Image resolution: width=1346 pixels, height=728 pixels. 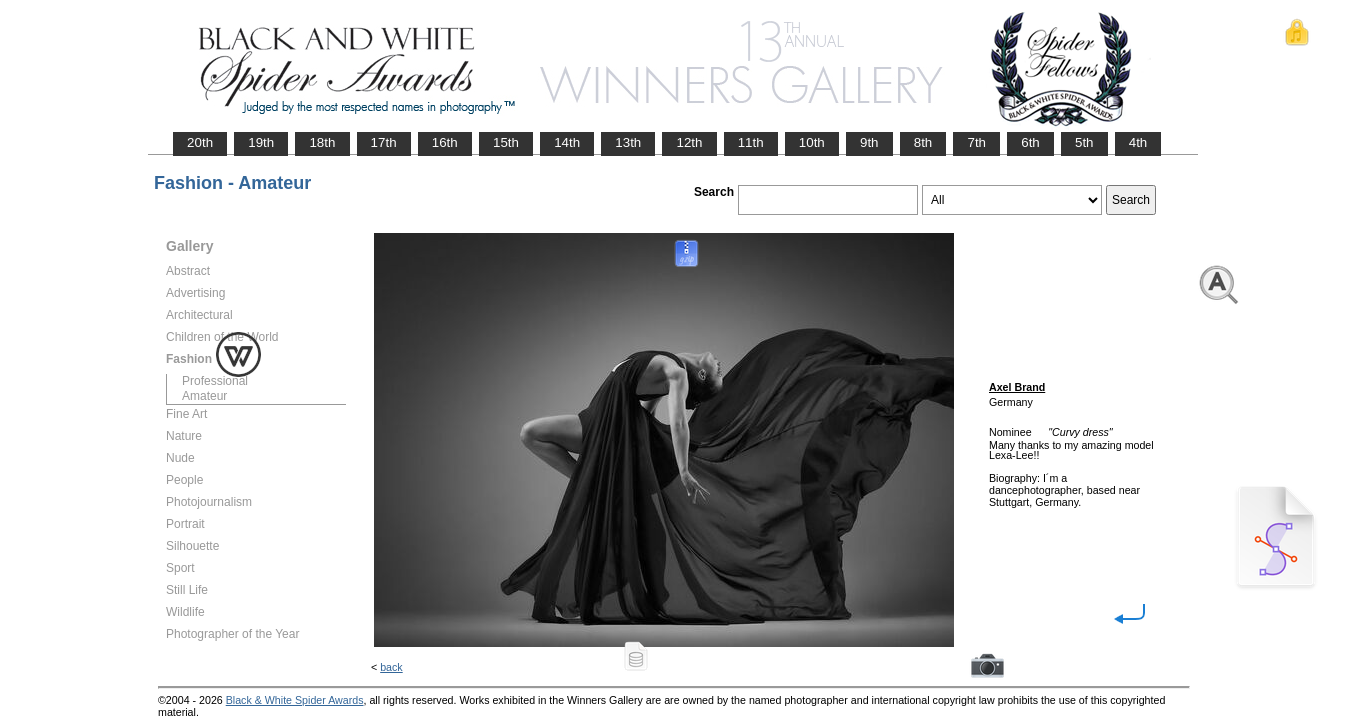 I want to click on open EarTag music tagging application, so click(x=1297, y=32).